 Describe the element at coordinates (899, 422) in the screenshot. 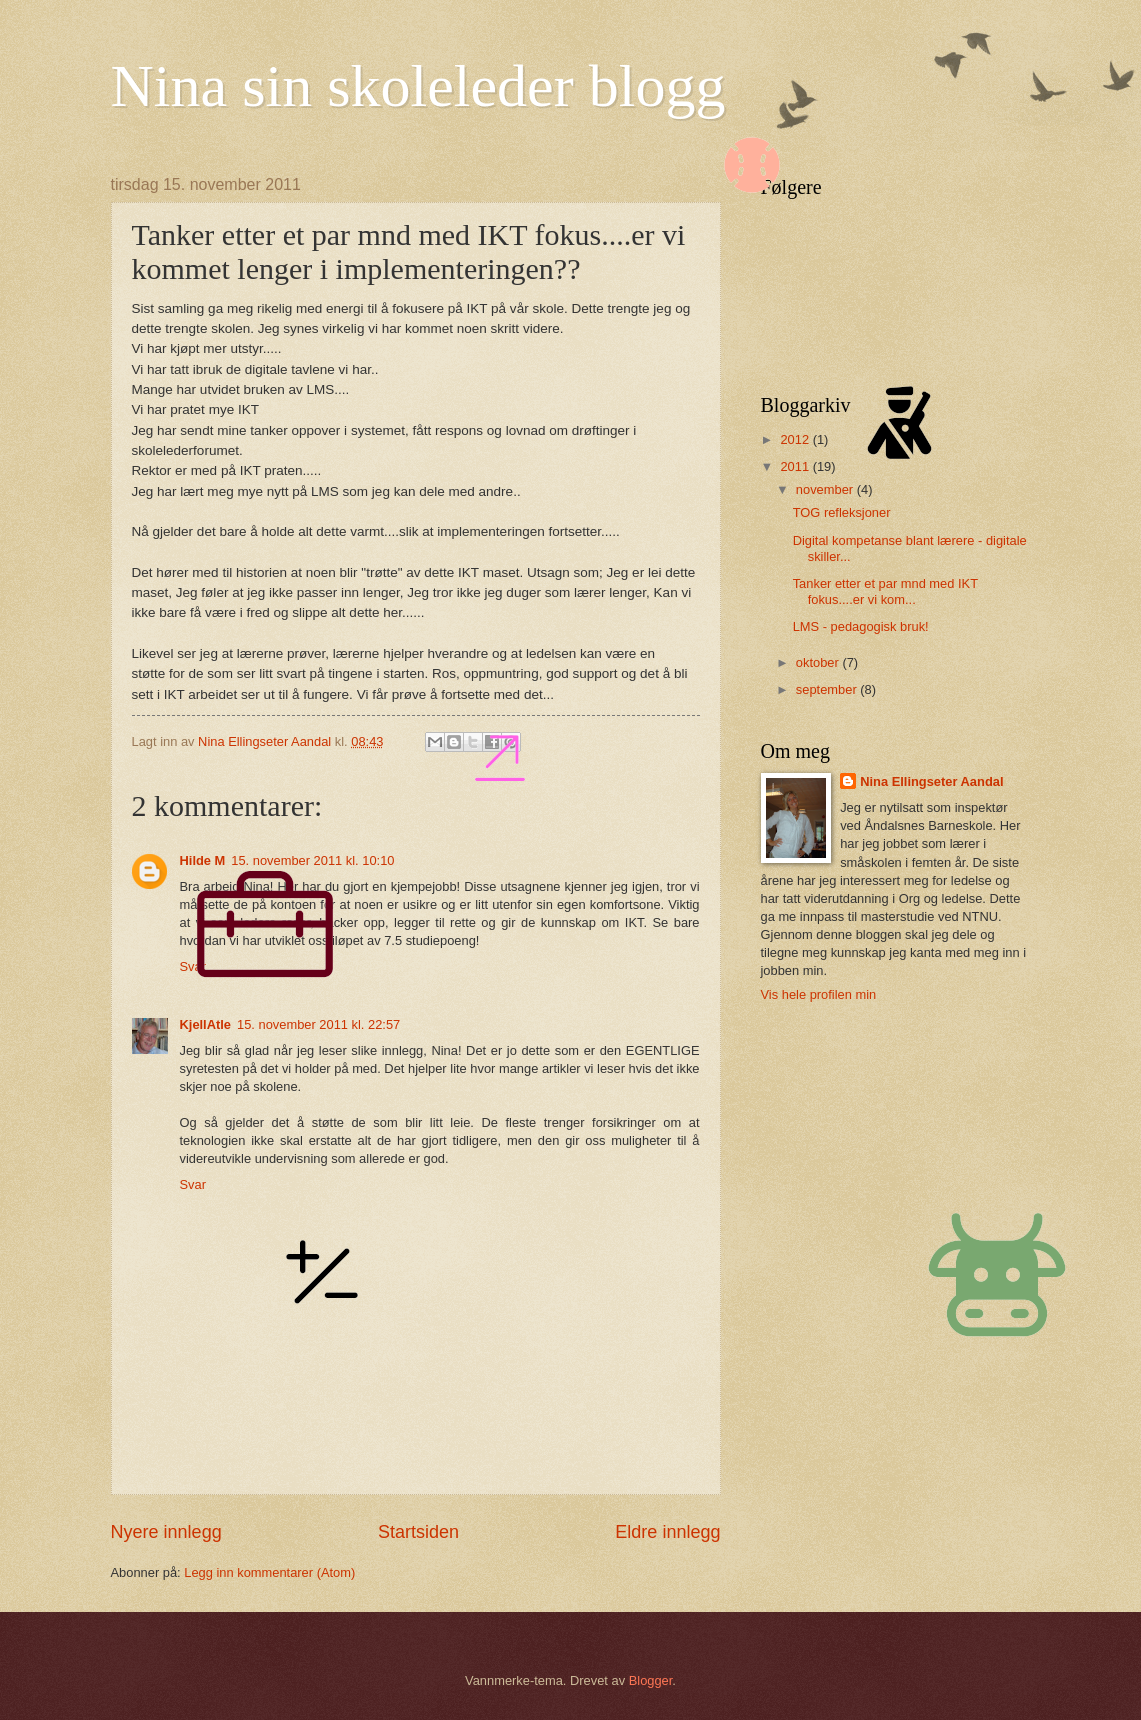

I see `indicates military or armed forces personnel` at that location.